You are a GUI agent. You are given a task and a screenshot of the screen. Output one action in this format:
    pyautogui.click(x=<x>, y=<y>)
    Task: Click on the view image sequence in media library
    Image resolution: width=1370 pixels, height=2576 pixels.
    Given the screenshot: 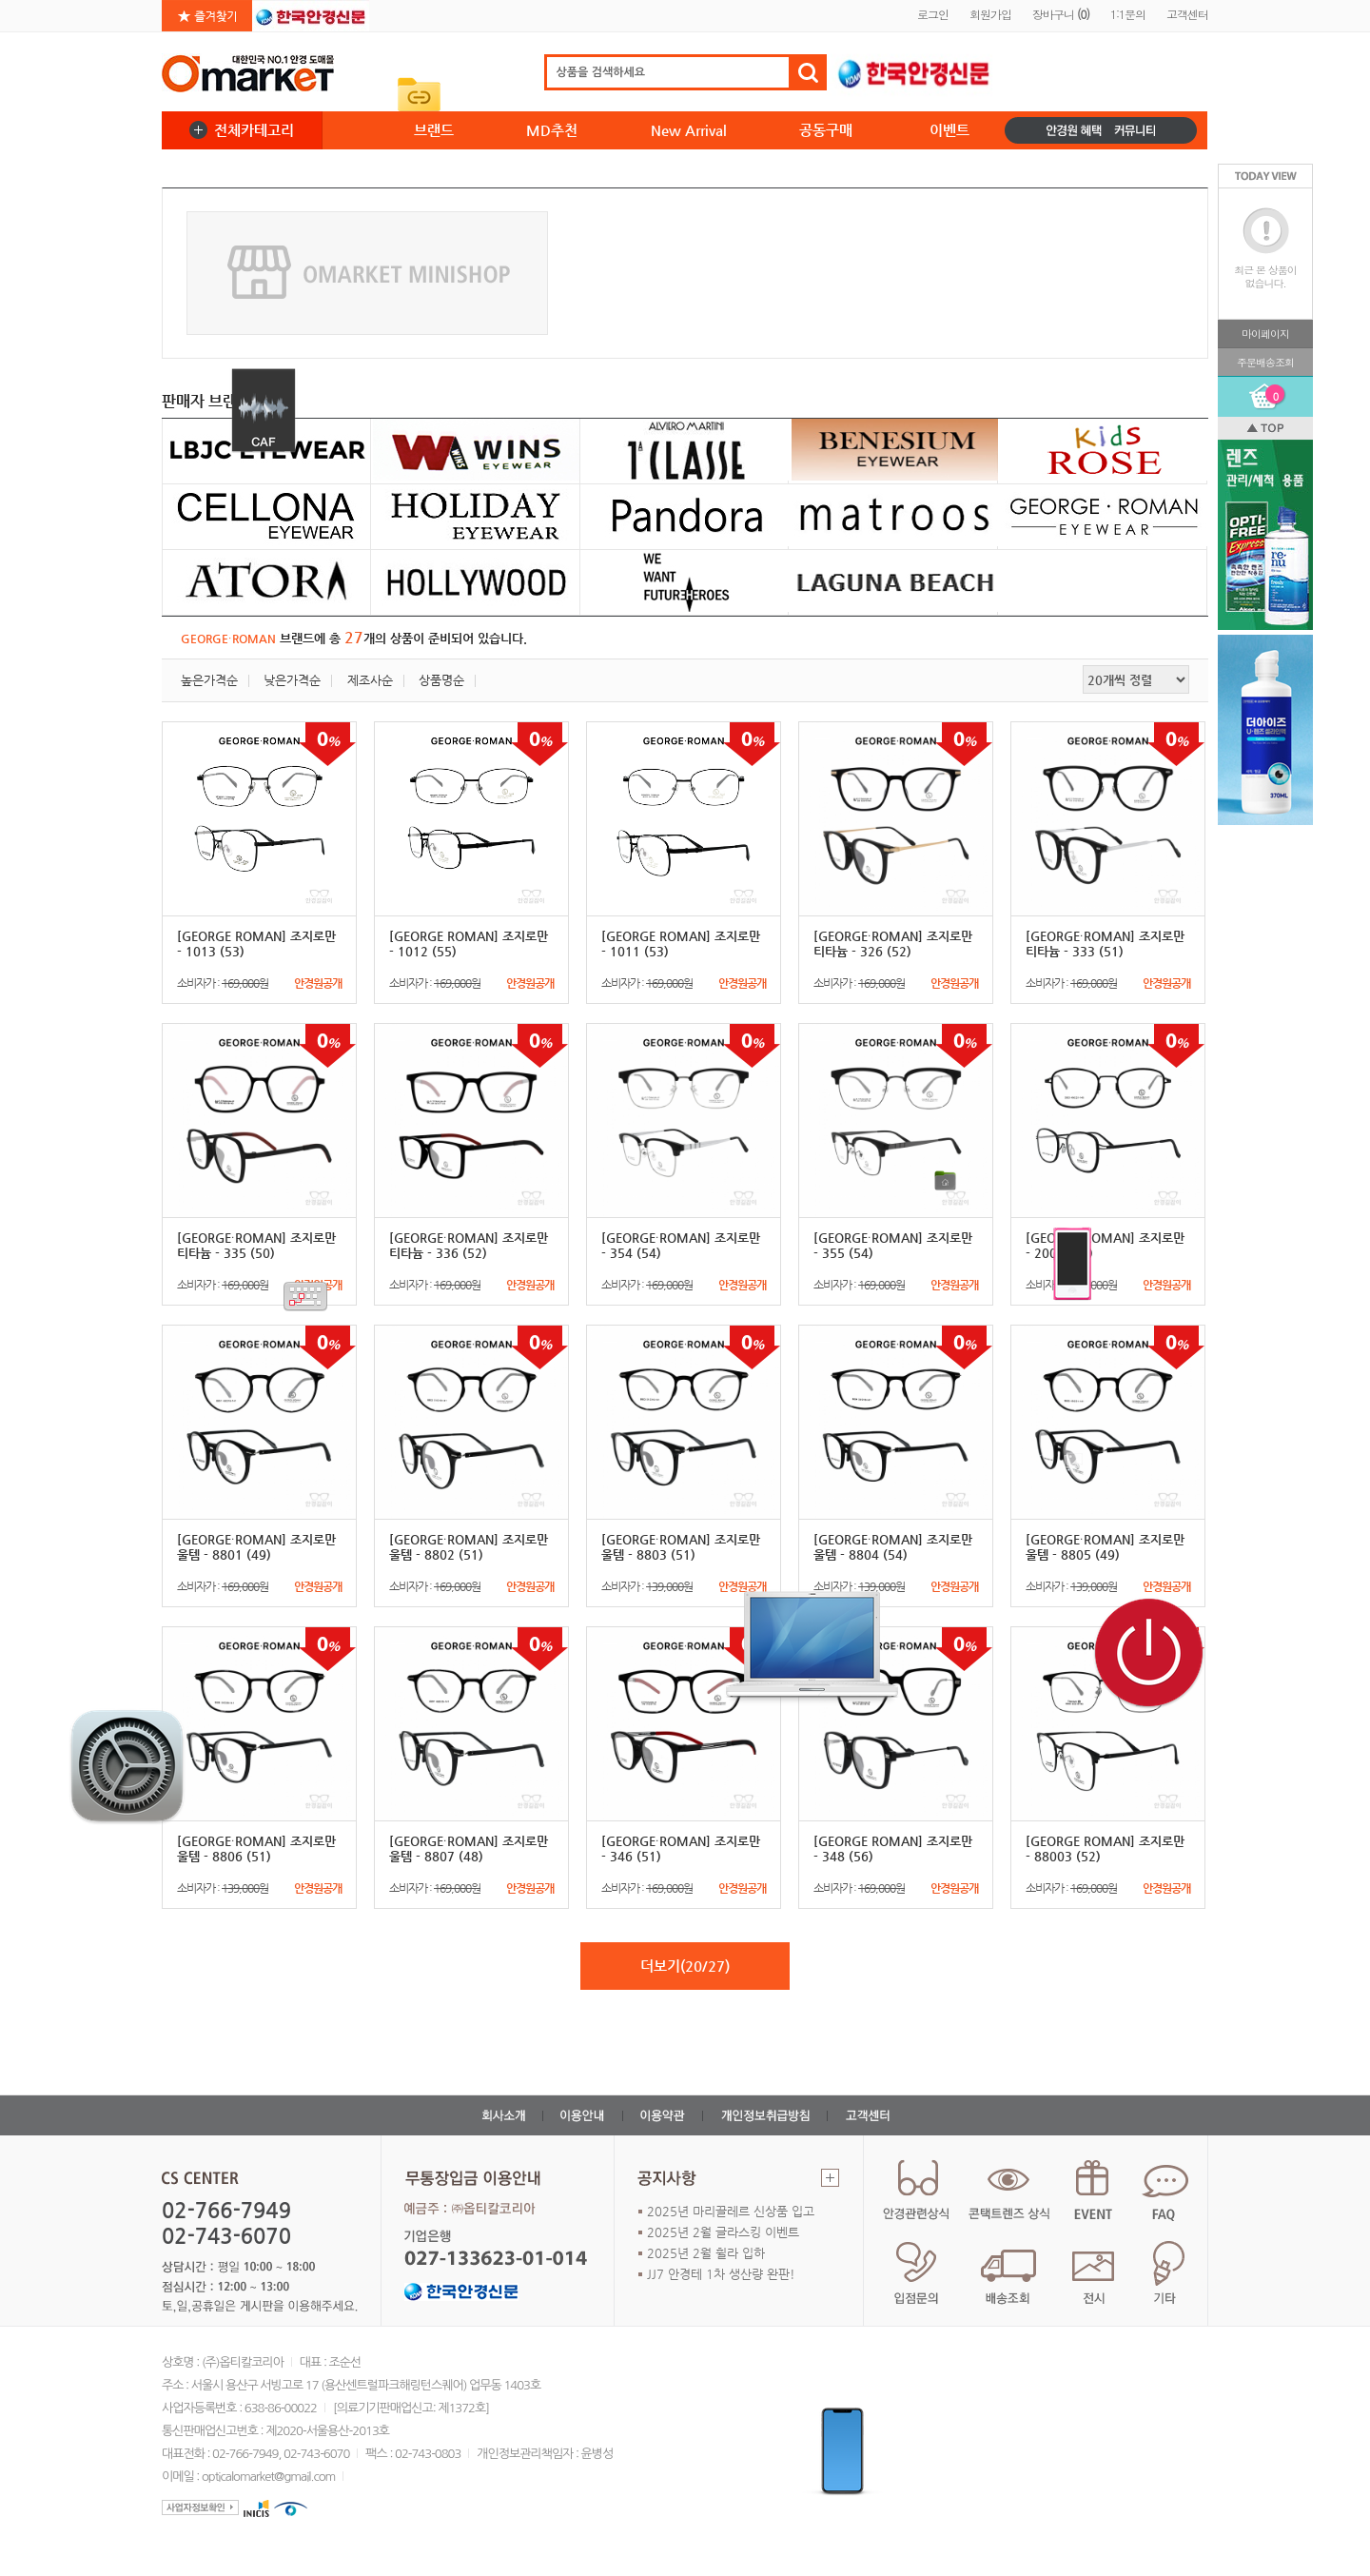 What is the action you would take?
    pyautogui.click(x=1073, y=1460)
    